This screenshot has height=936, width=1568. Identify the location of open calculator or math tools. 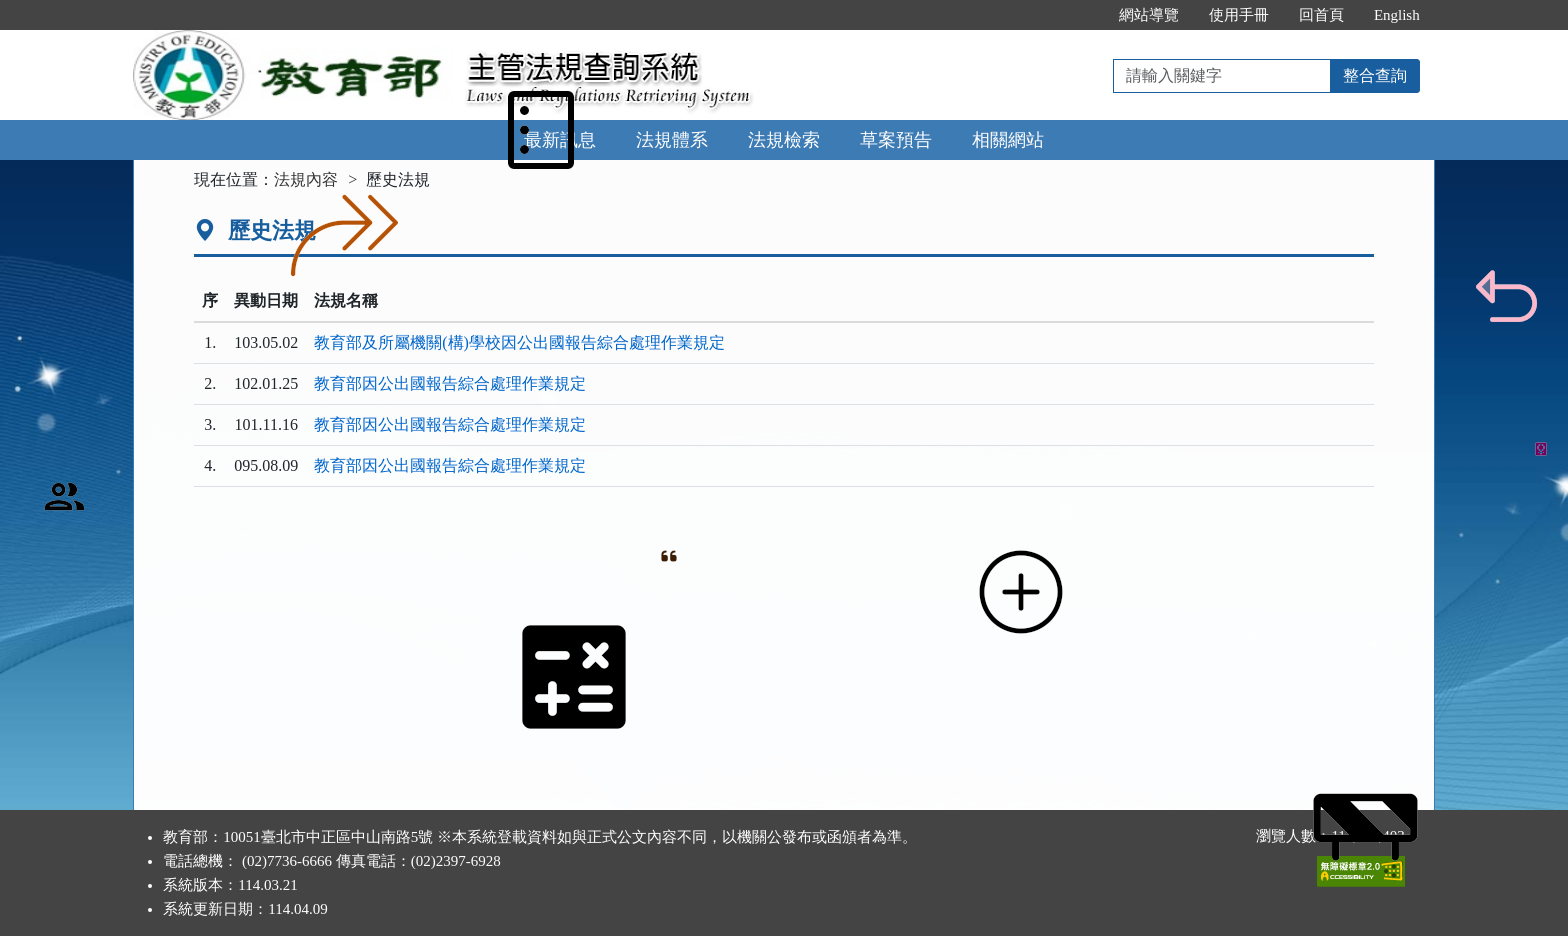
(574, 677).